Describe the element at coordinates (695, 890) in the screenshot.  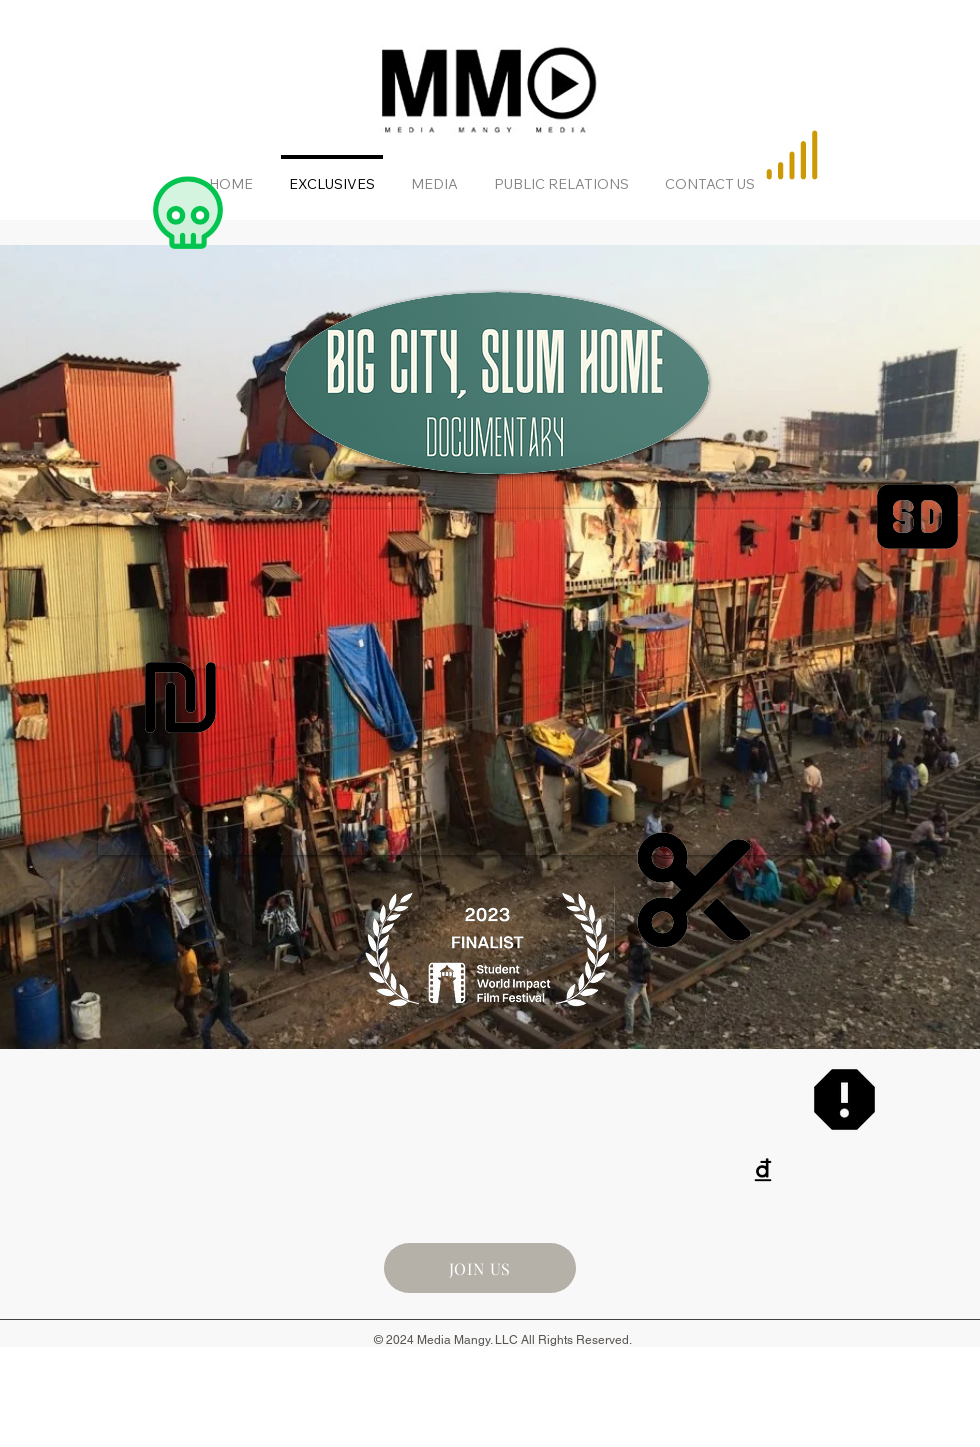
I see `cut selected content` at that location.